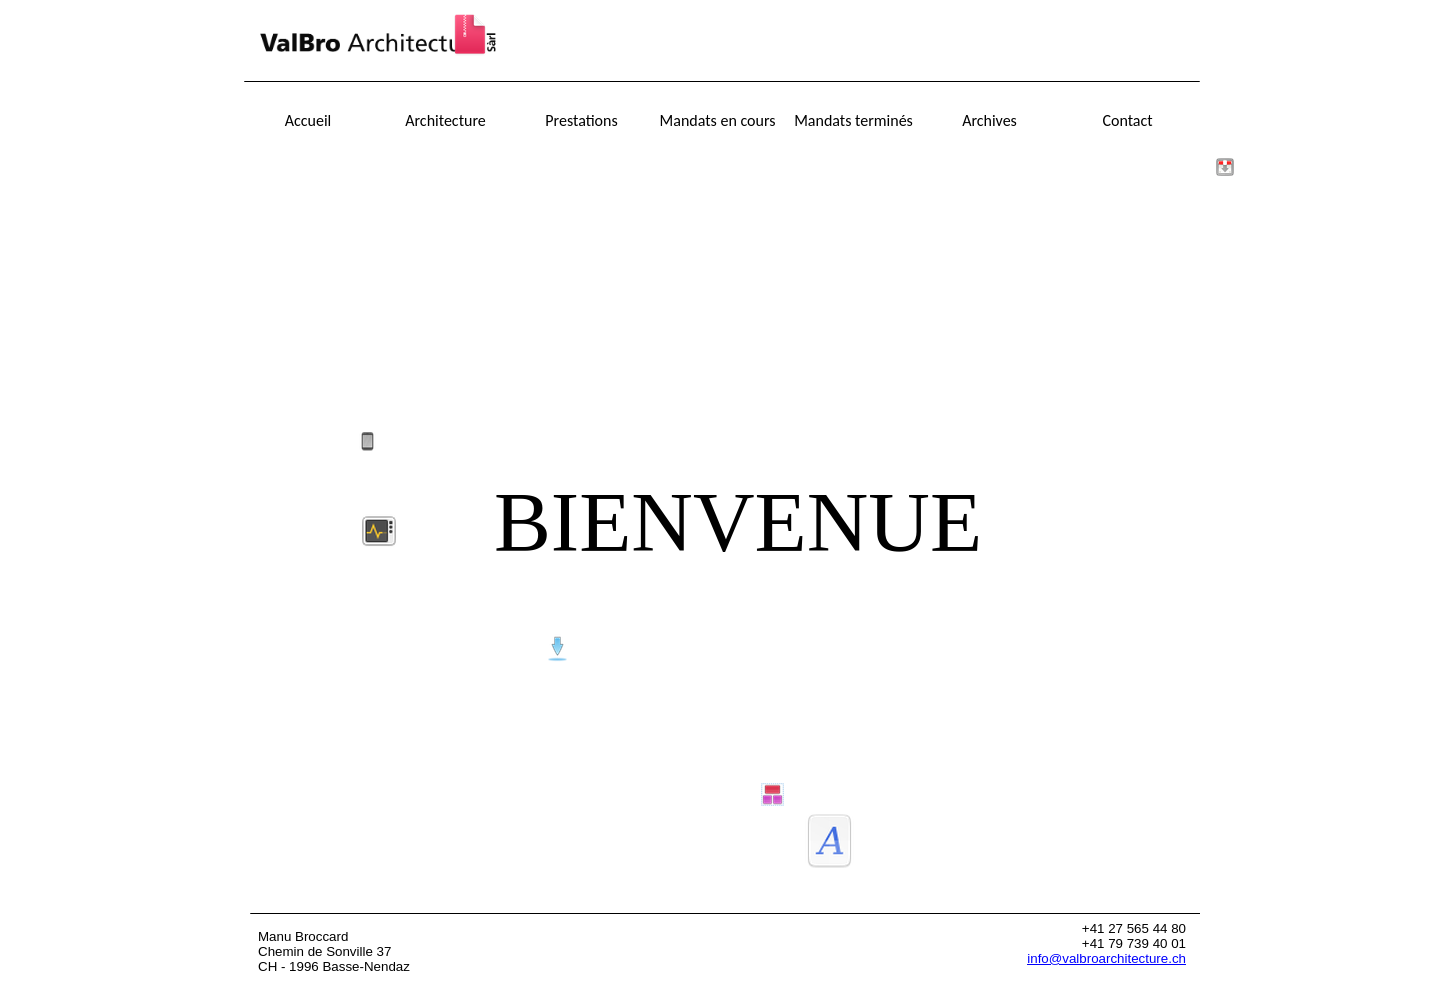  I want to click on save document to a new location or filename, so click(557, 646).